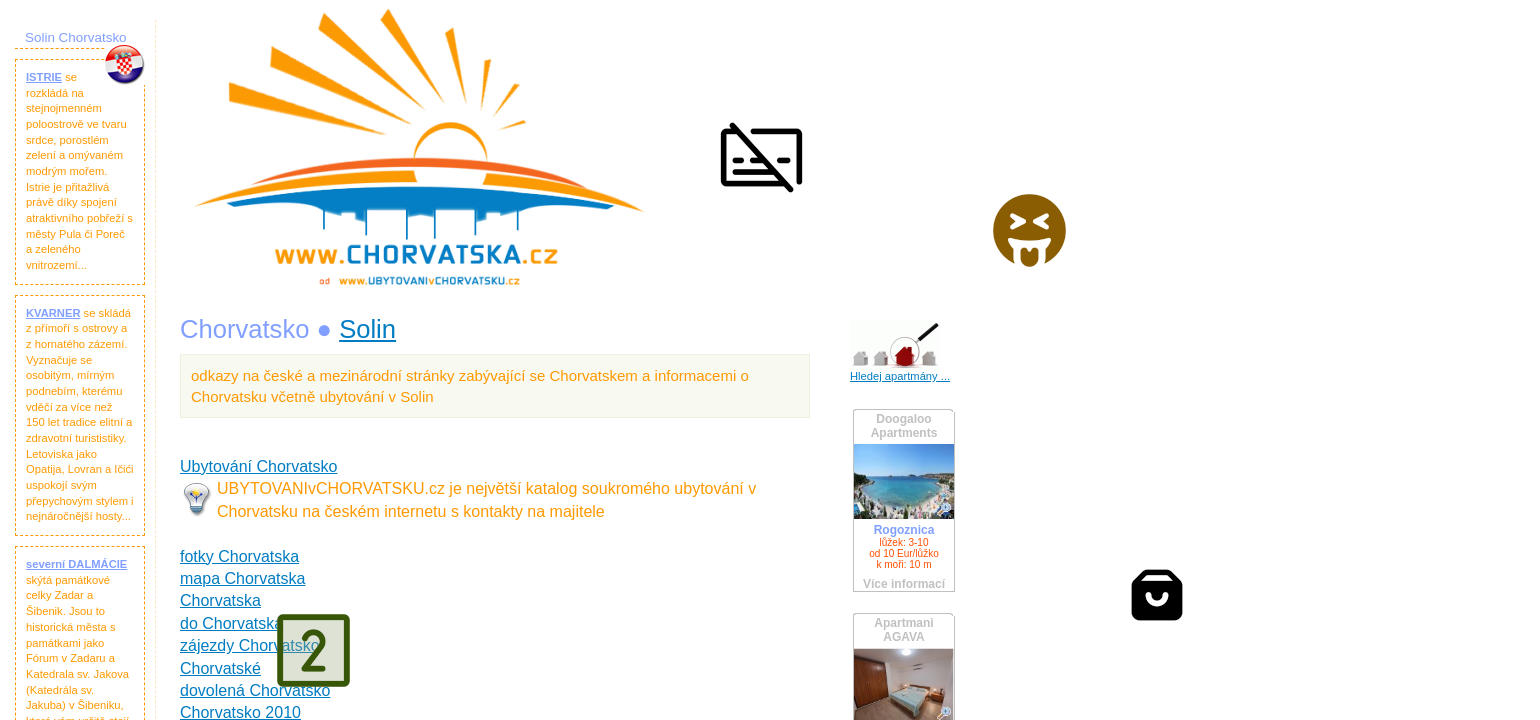 The height and width of the screenshot is (720, 1540). What do you see at coordinates (1029, 230) in the screenshot?
I see `react with a laughing face emoji` at bounding box center [1029, 230].